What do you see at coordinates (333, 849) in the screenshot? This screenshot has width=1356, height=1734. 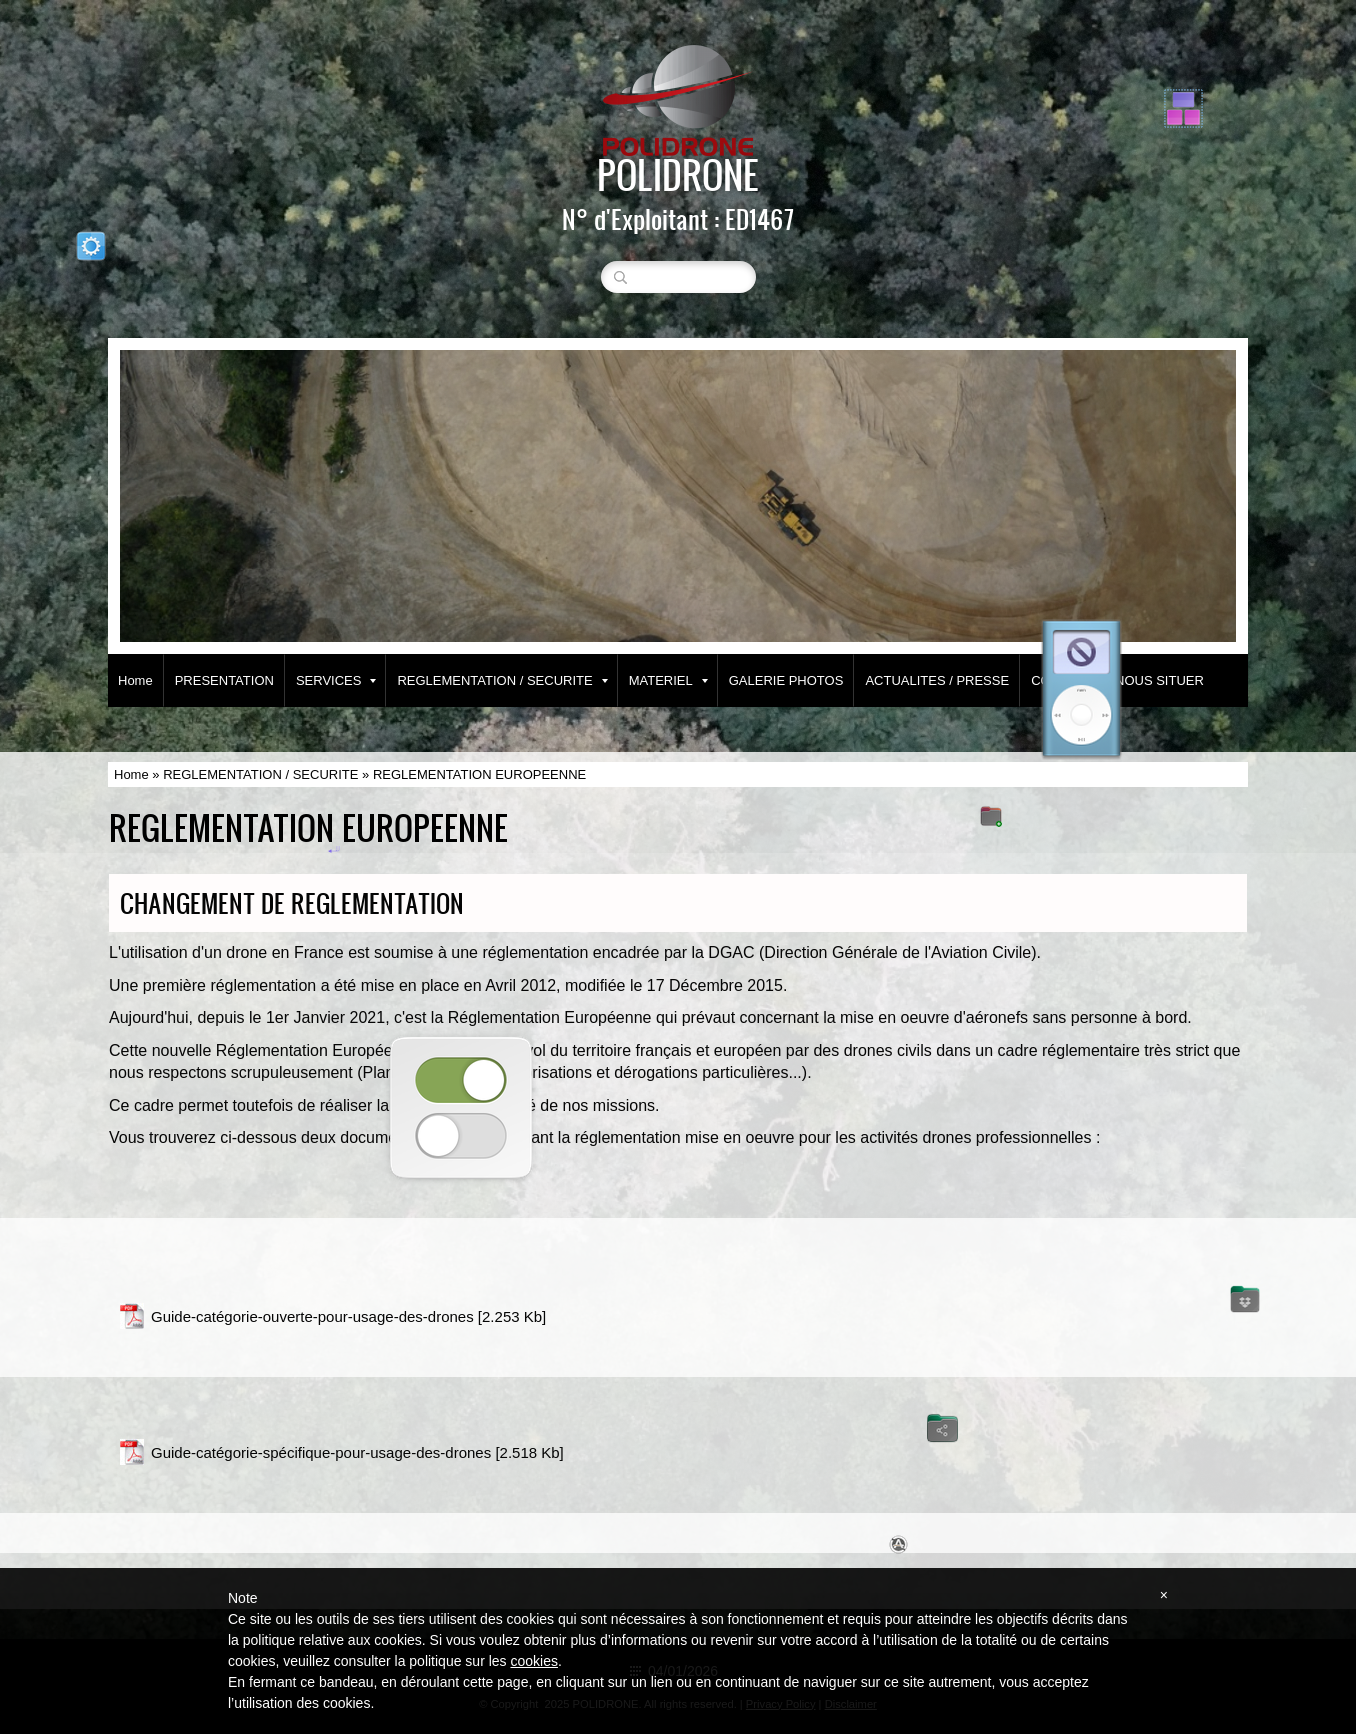 I see `reply to all recipients of an email` at bounding box center [333, 849].